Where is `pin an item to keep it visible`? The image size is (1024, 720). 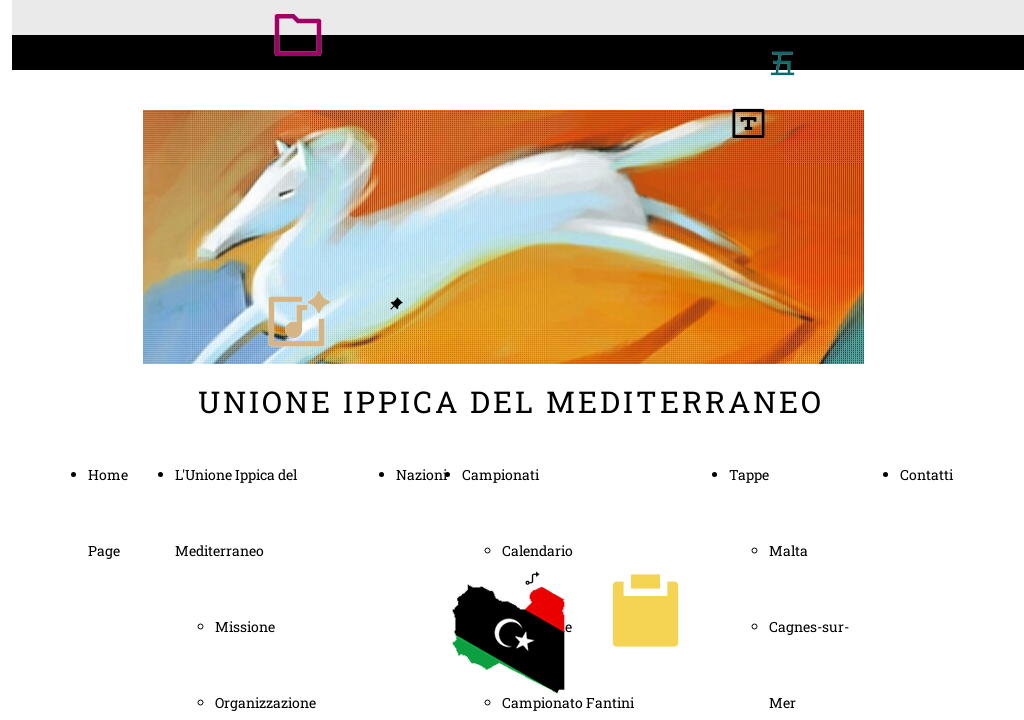
pin an item to keep it visible is located at coordinates (396, 304).